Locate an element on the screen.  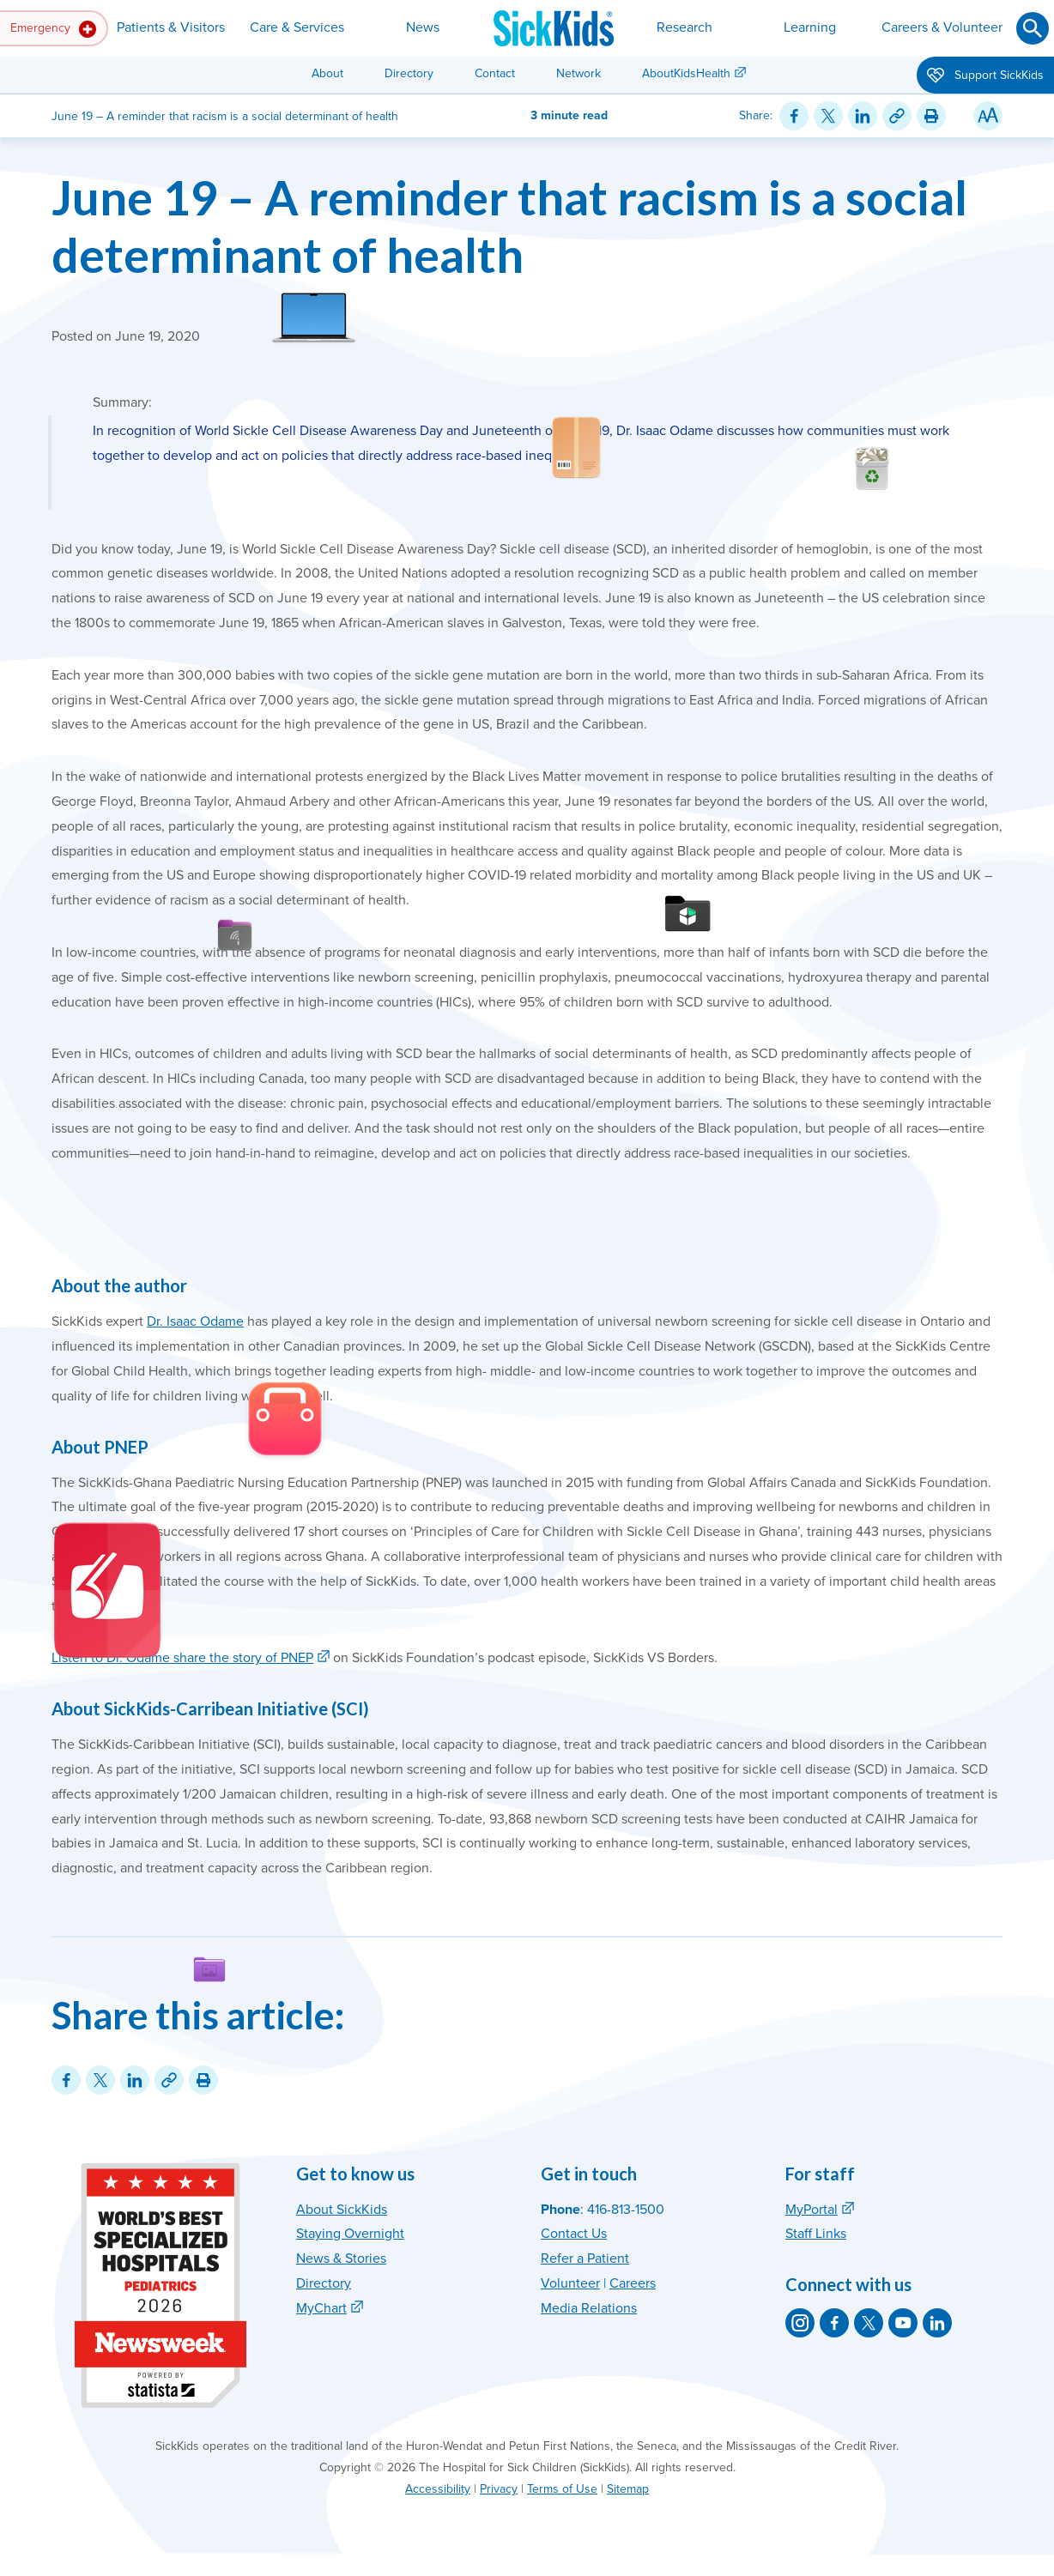
open your images folder is located at coordinates (209, 1969).